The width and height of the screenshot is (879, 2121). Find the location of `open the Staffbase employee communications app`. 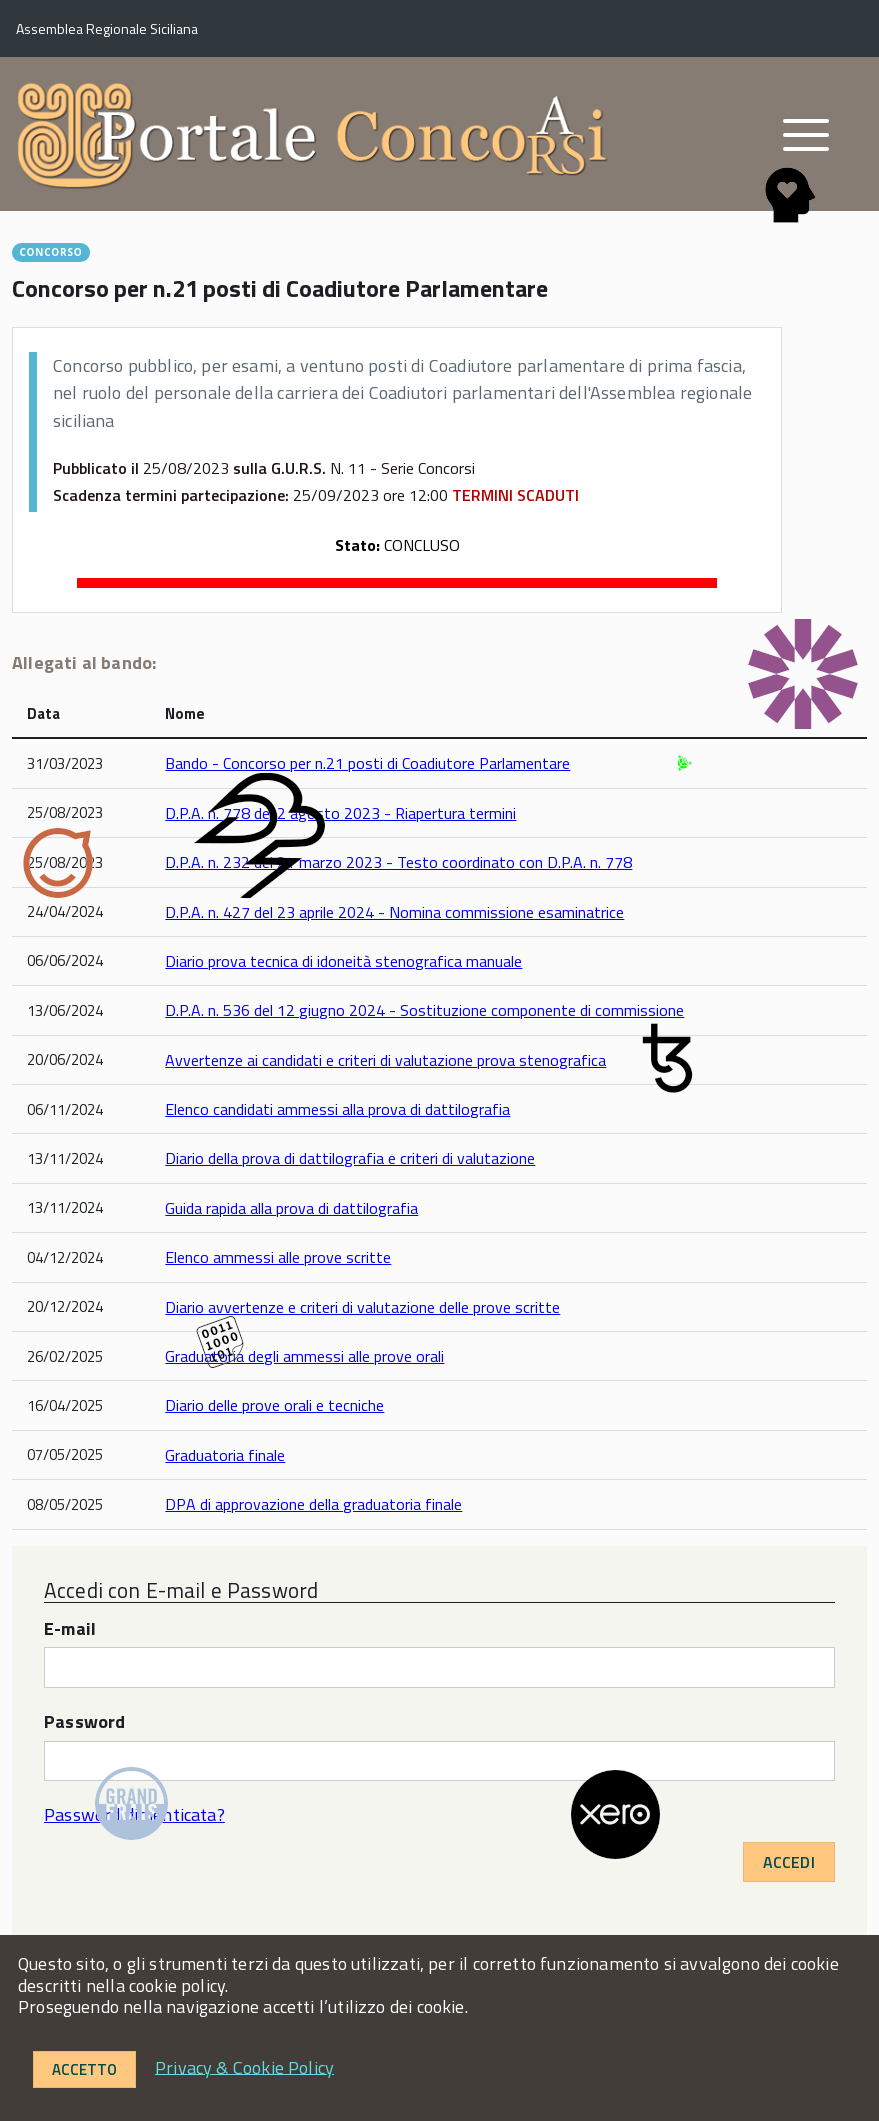

open the Staffbase employee communications app is located at coordinates (58, 863).